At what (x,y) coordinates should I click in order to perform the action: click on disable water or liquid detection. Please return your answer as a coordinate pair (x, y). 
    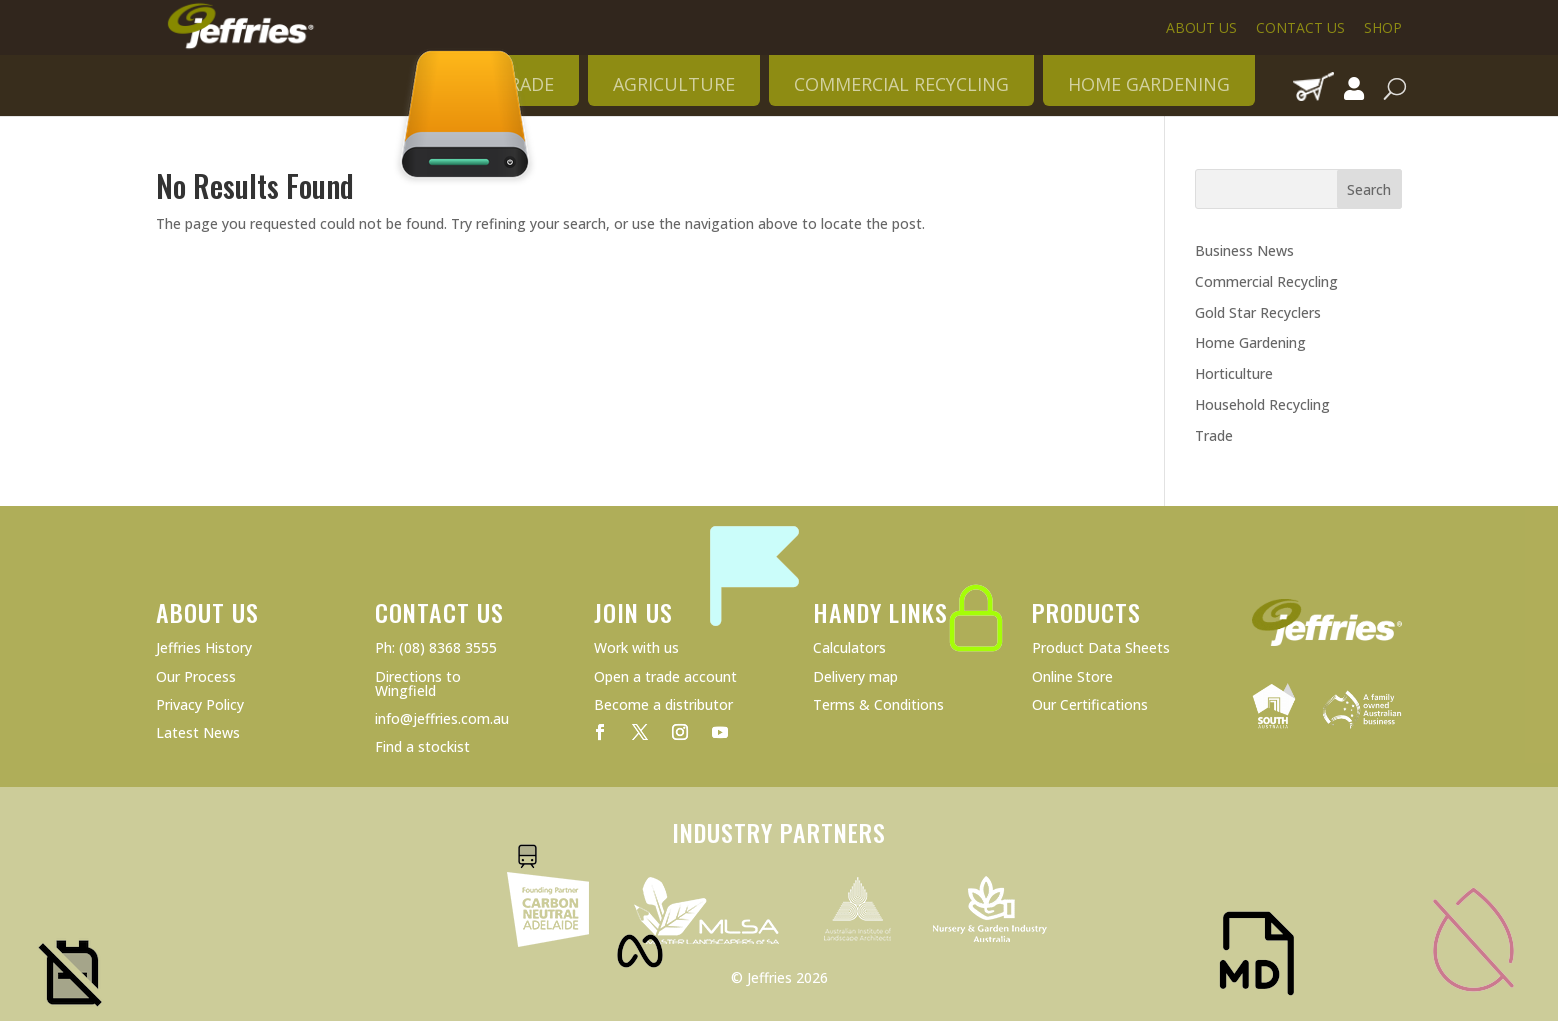
    Looking at the image, I should click on (1473, 943).